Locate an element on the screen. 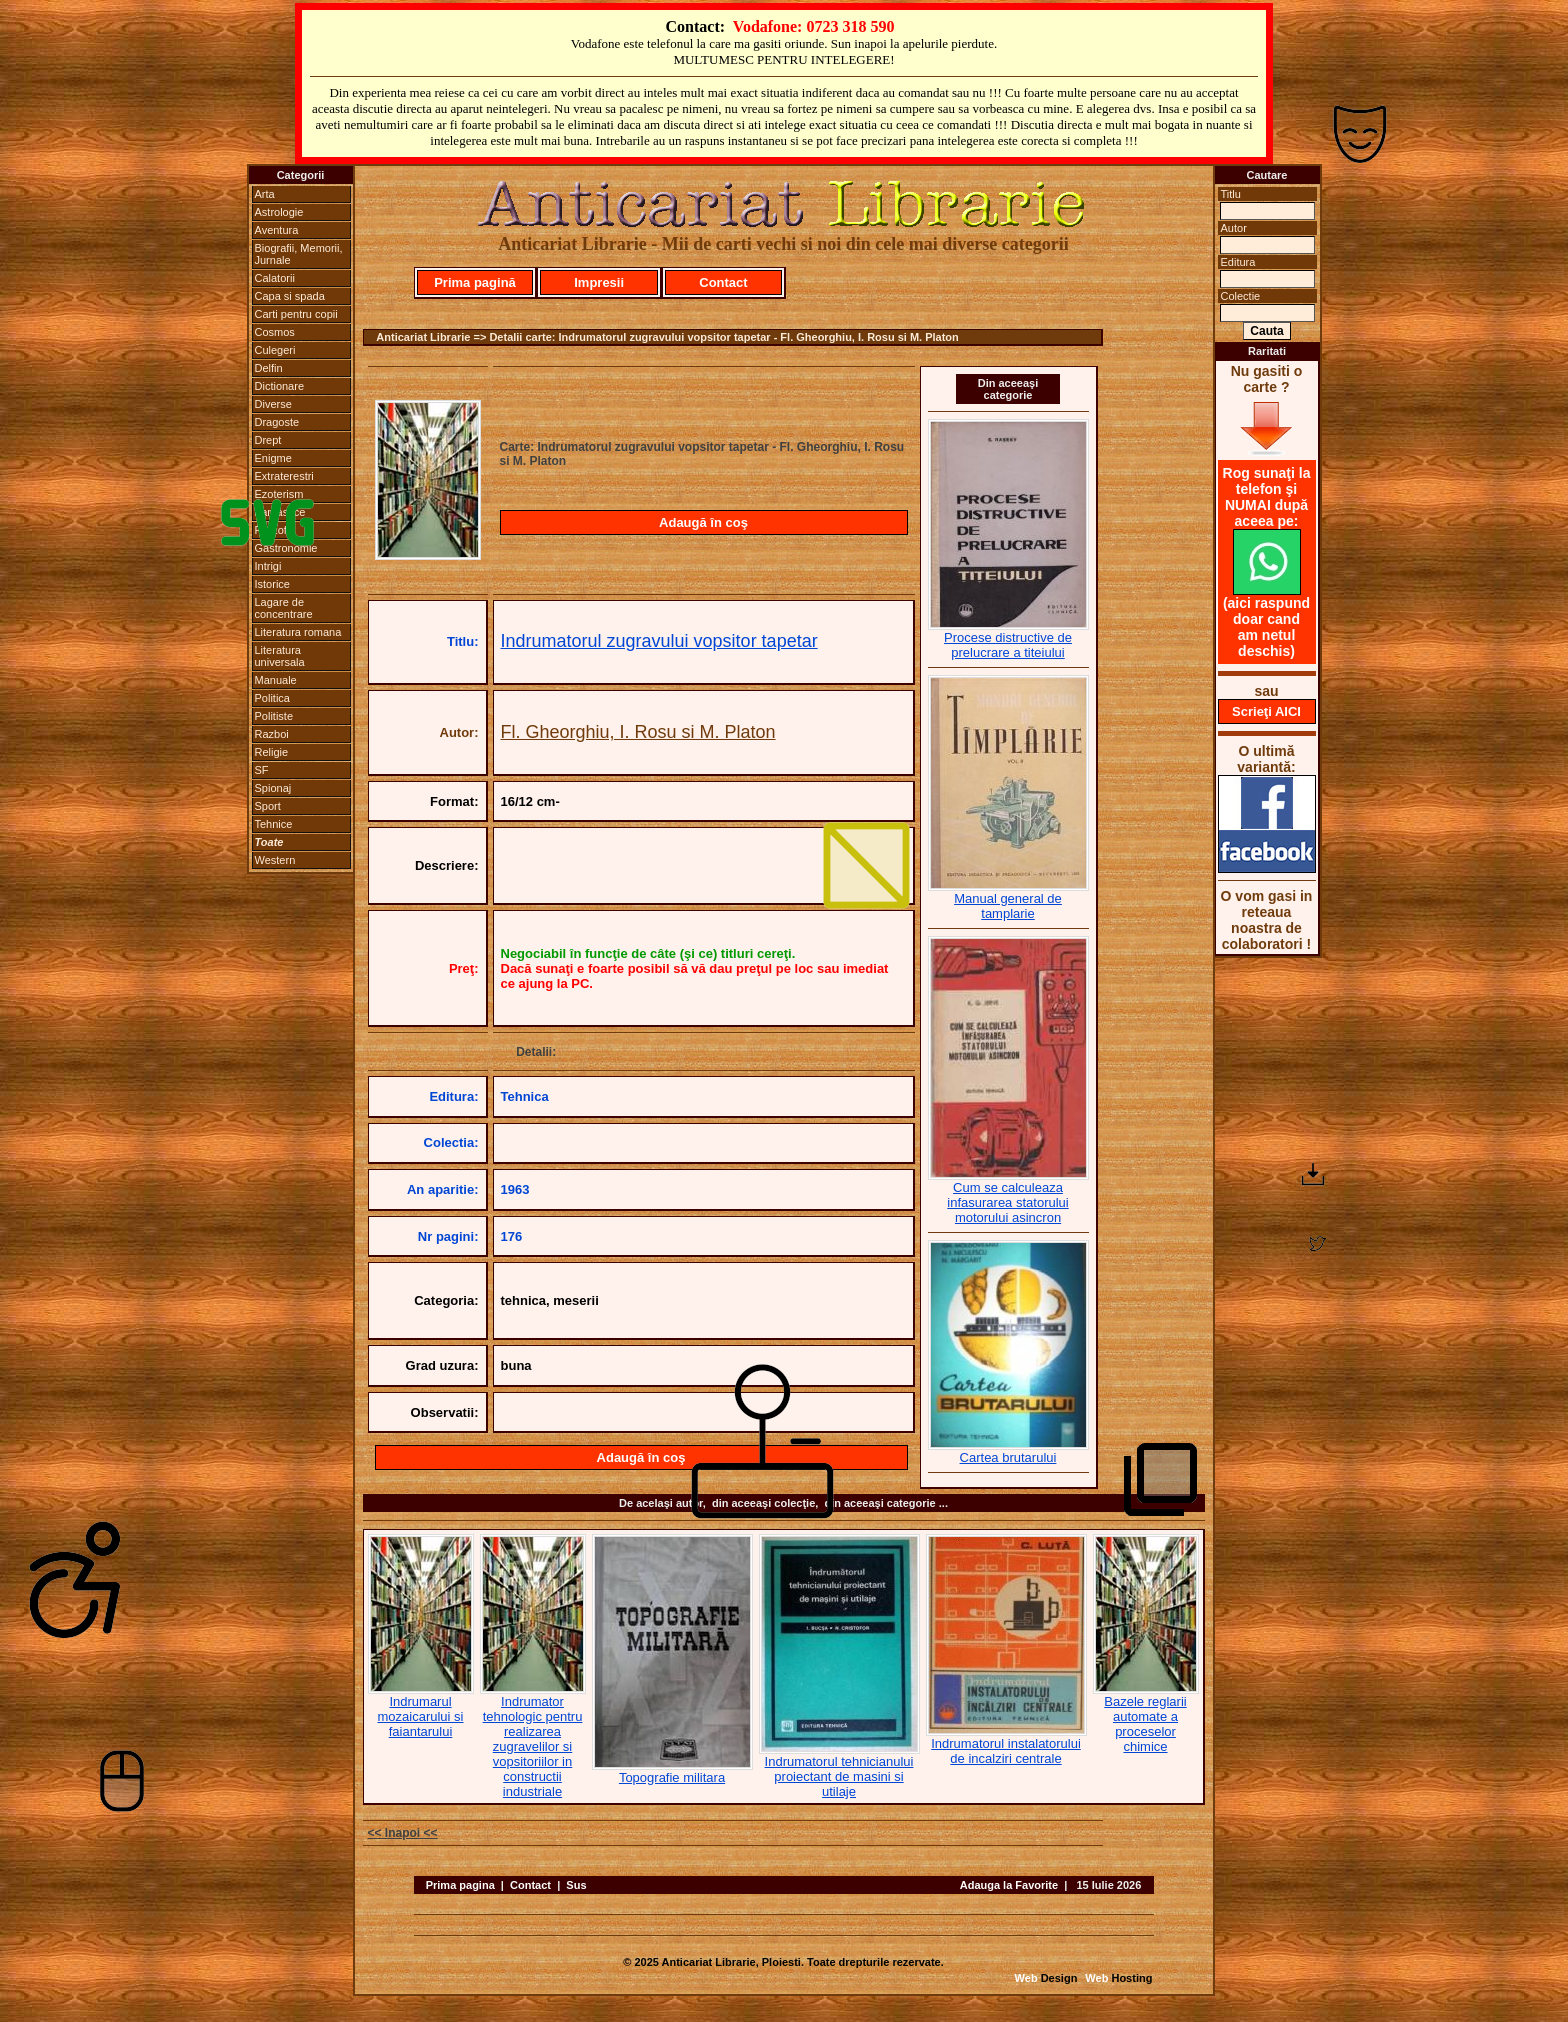 This screenshot has height=2022, width=1568. share to twitter is located at coordinates (1317, 1243).